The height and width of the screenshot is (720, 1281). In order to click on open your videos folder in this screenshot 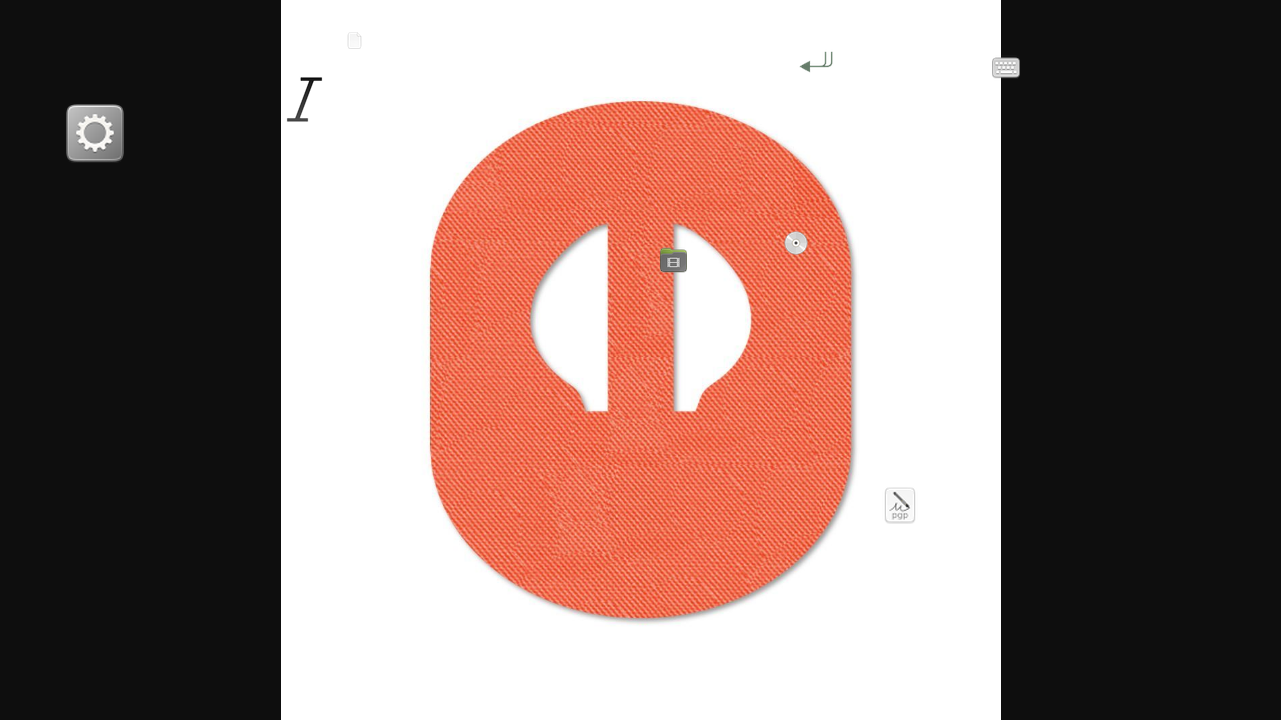, I will do `click(673, 259)`.